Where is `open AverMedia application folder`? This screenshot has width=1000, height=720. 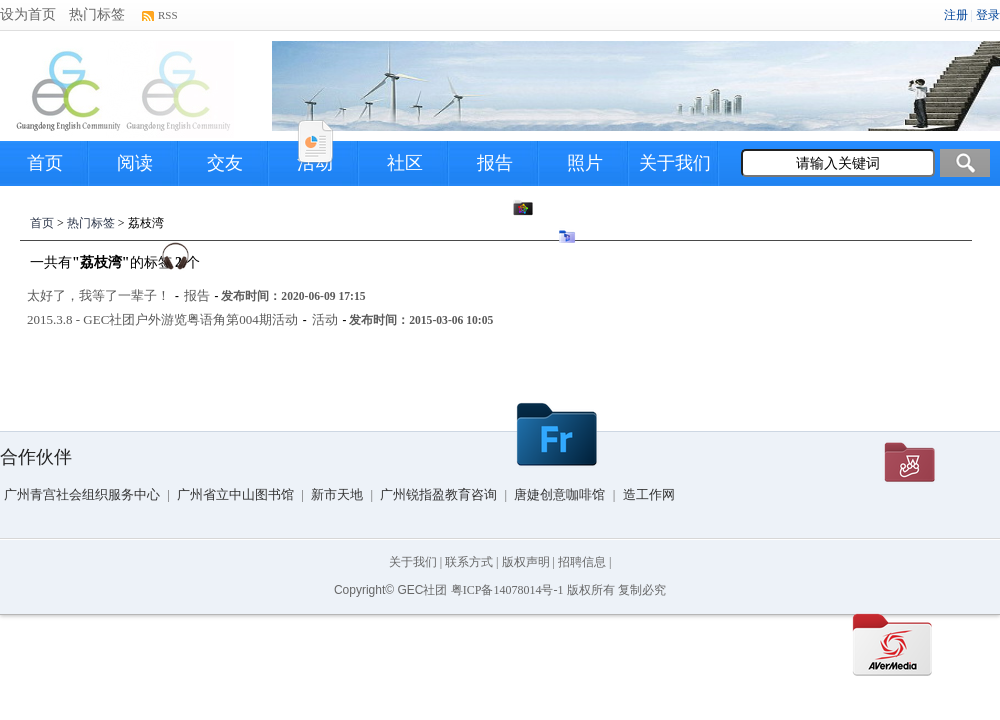
open AverMedia application folder is located at coordinates (892, 647).